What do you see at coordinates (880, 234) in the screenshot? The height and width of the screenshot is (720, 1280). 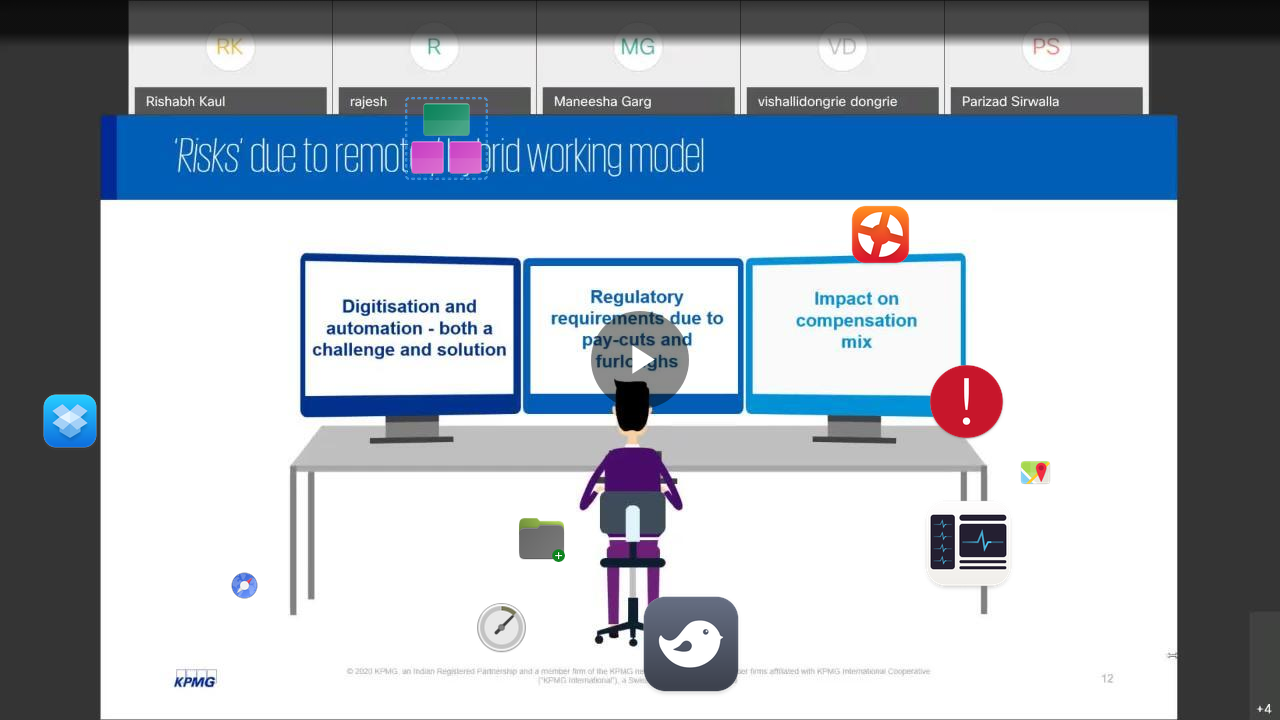 I see `launch Team Fortress 2` at bounding box center [880, 234].